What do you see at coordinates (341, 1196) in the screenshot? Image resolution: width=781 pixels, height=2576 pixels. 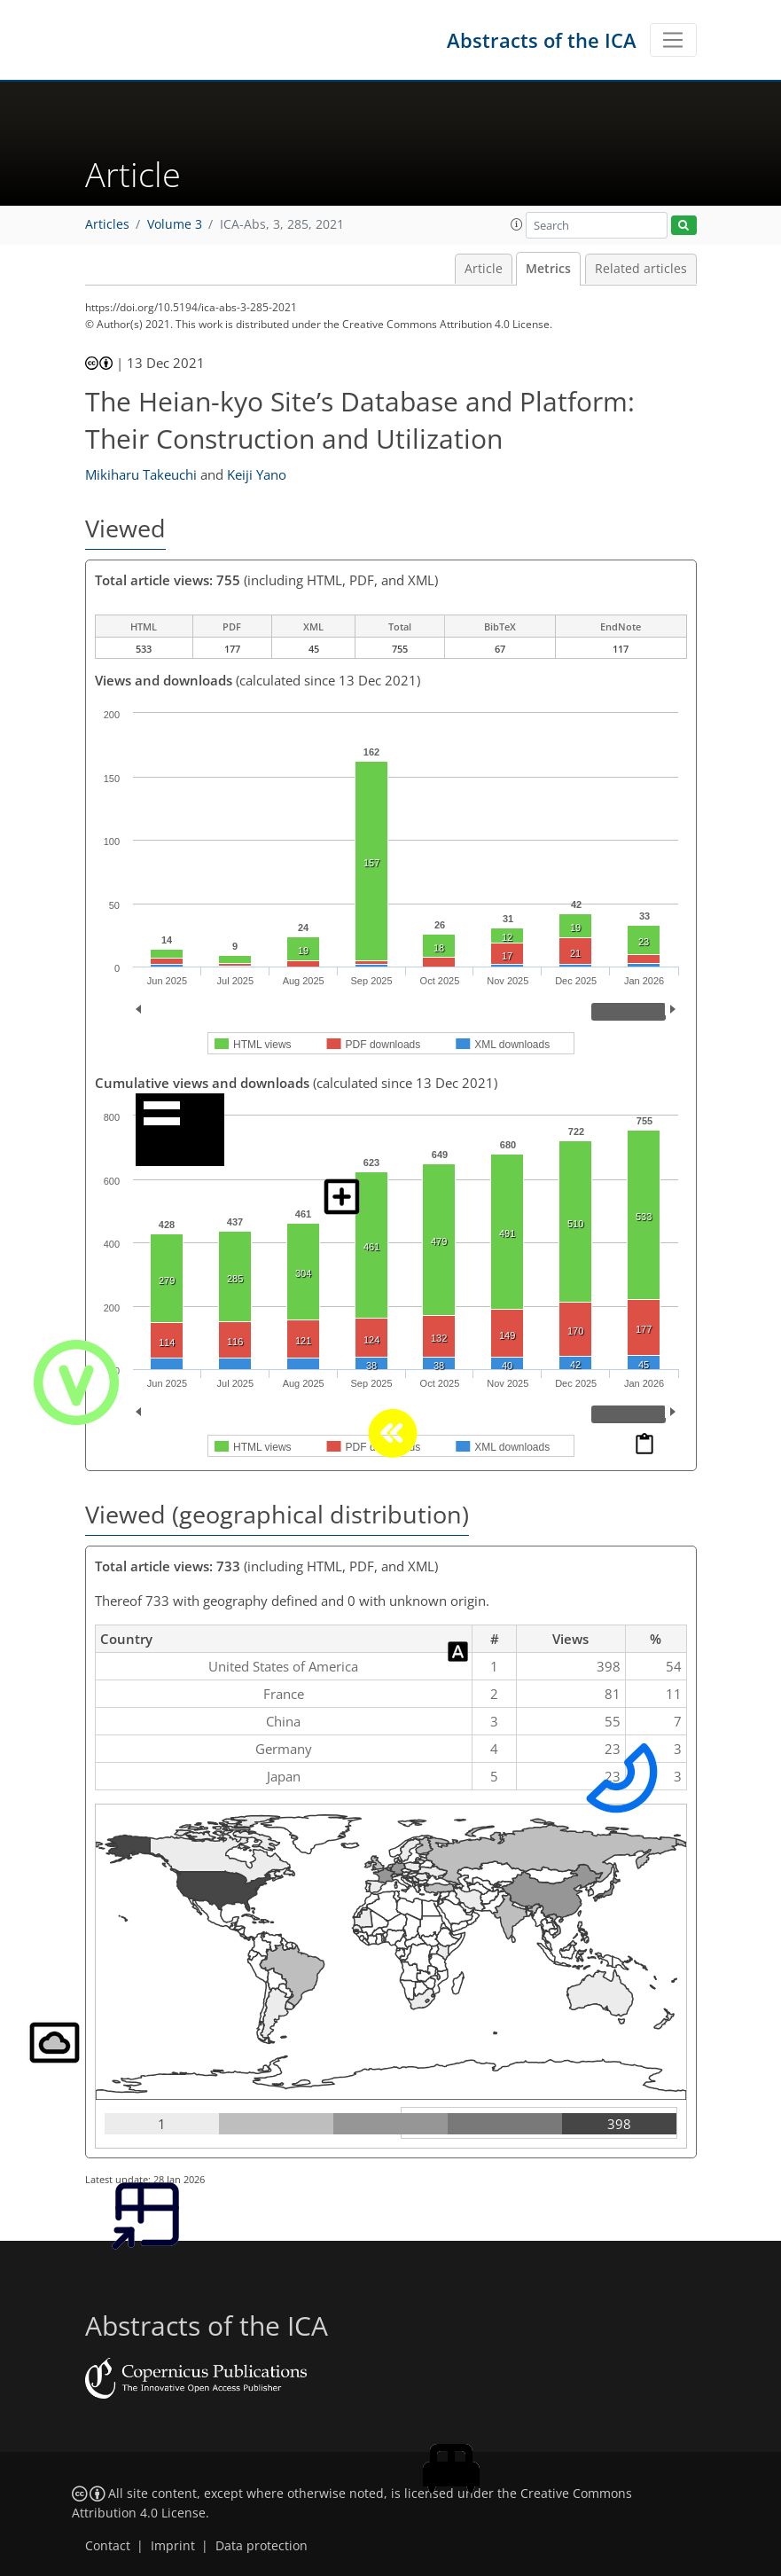 I see `add a new item or content` at bounding box center [341, 1196].